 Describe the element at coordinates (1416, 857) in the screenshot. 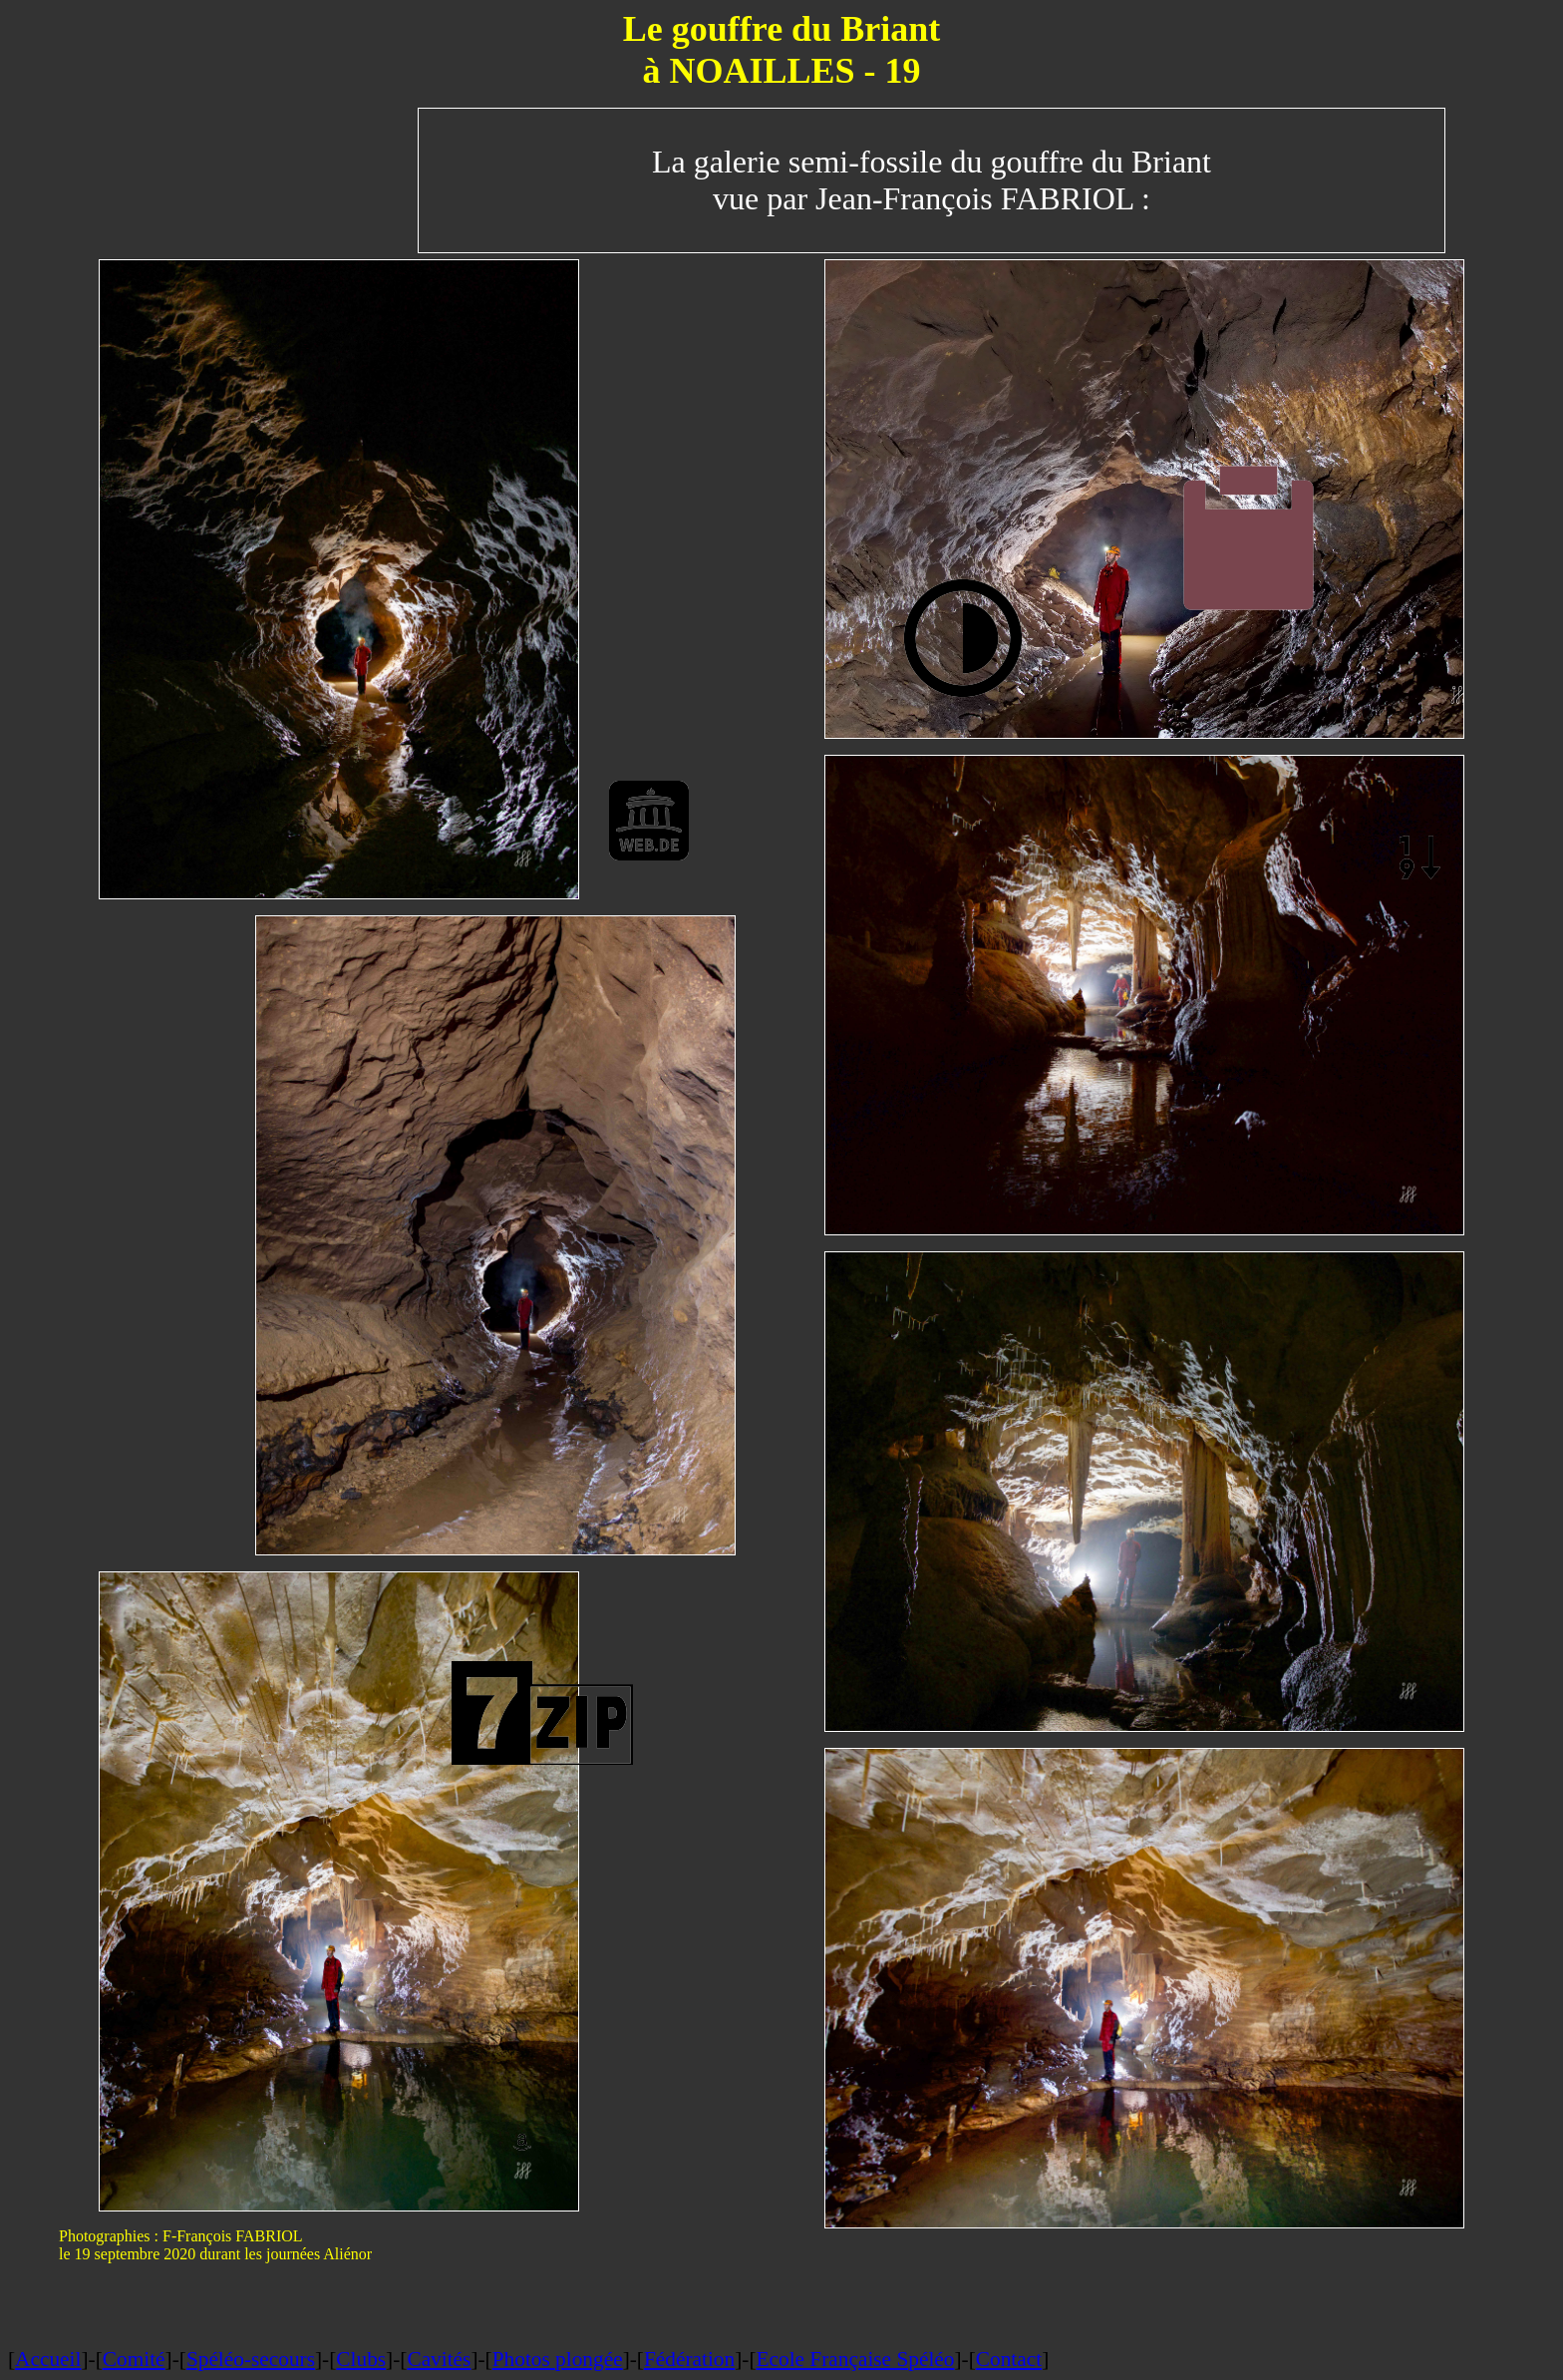

I see `sort numbers in ascending order` at that location.